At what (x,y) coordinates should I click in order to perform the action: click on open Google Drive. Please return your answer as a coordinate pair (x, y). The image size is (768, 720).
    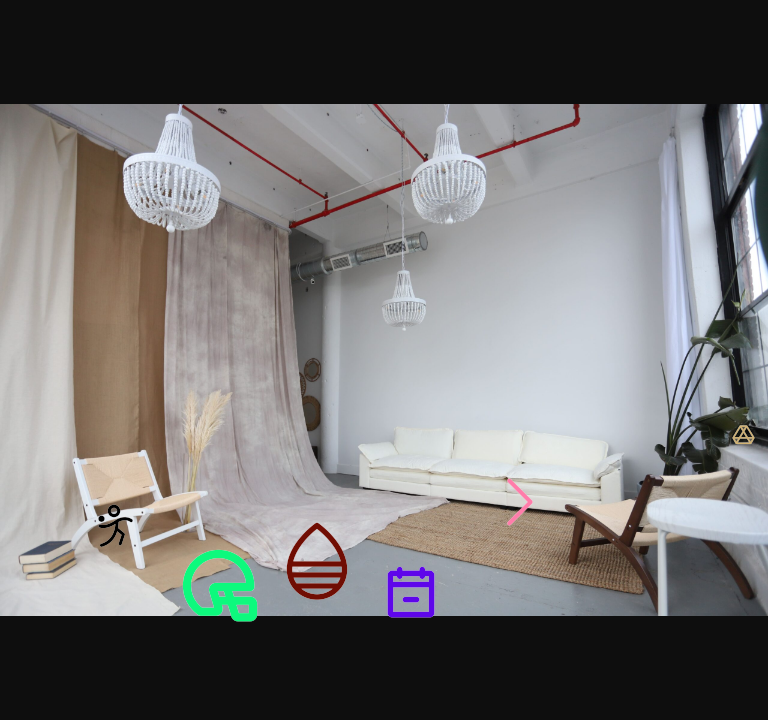
    Looking at the image, I should click on (743, 435).